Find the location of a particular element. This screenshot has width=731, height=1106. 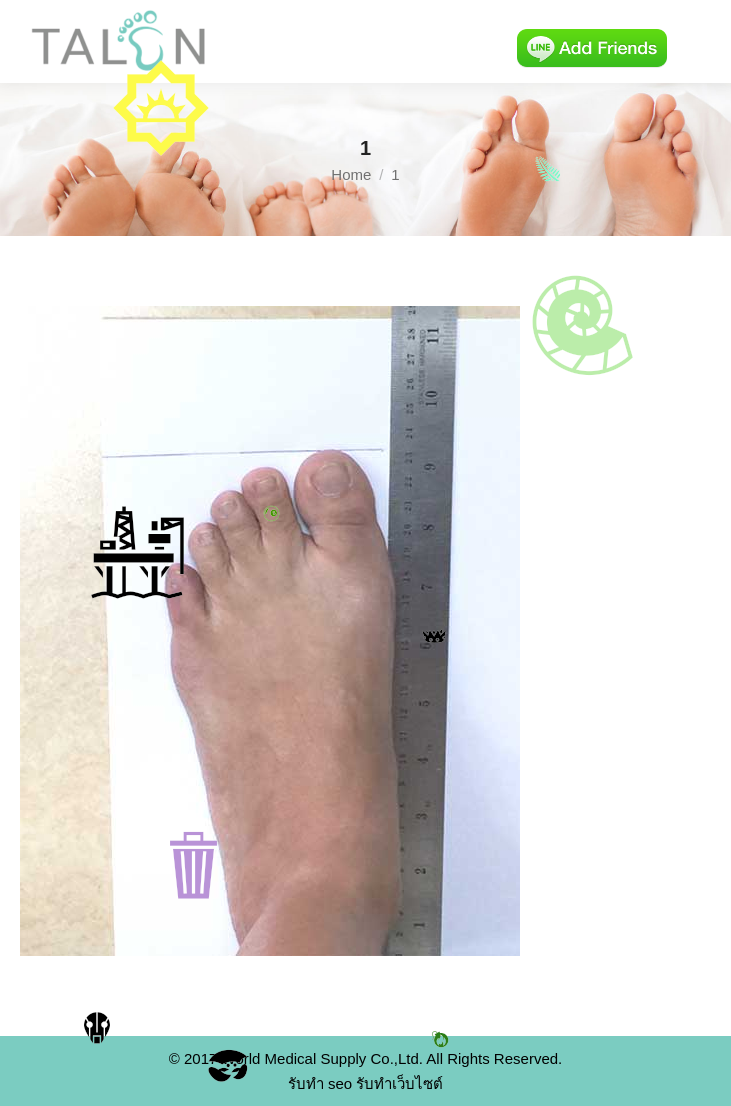

view fossil collection or paleontology items is located at coordinates (582, 325).